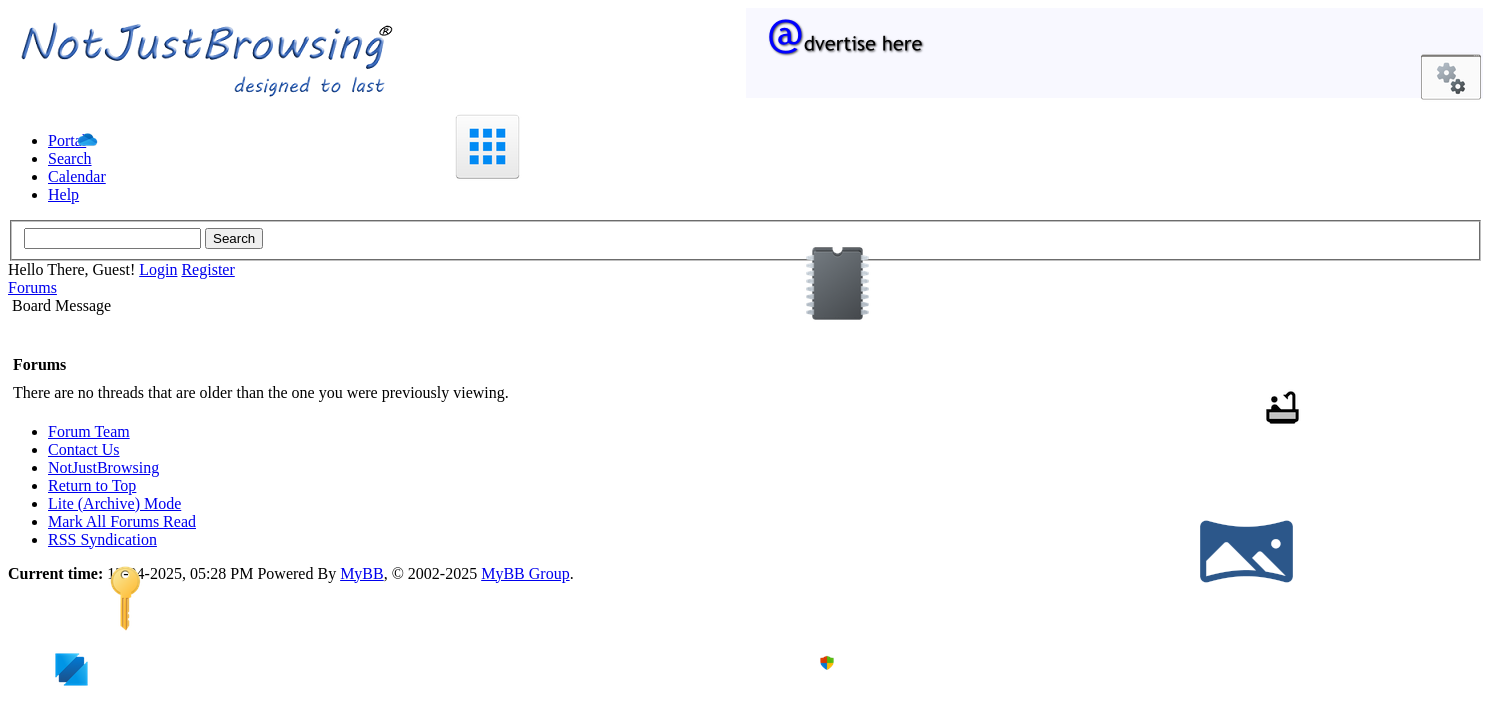 The width and height of the screenshot is (1491, 720). I want to click on indicates bathroom or bathing facilities, so click(1282, 407).